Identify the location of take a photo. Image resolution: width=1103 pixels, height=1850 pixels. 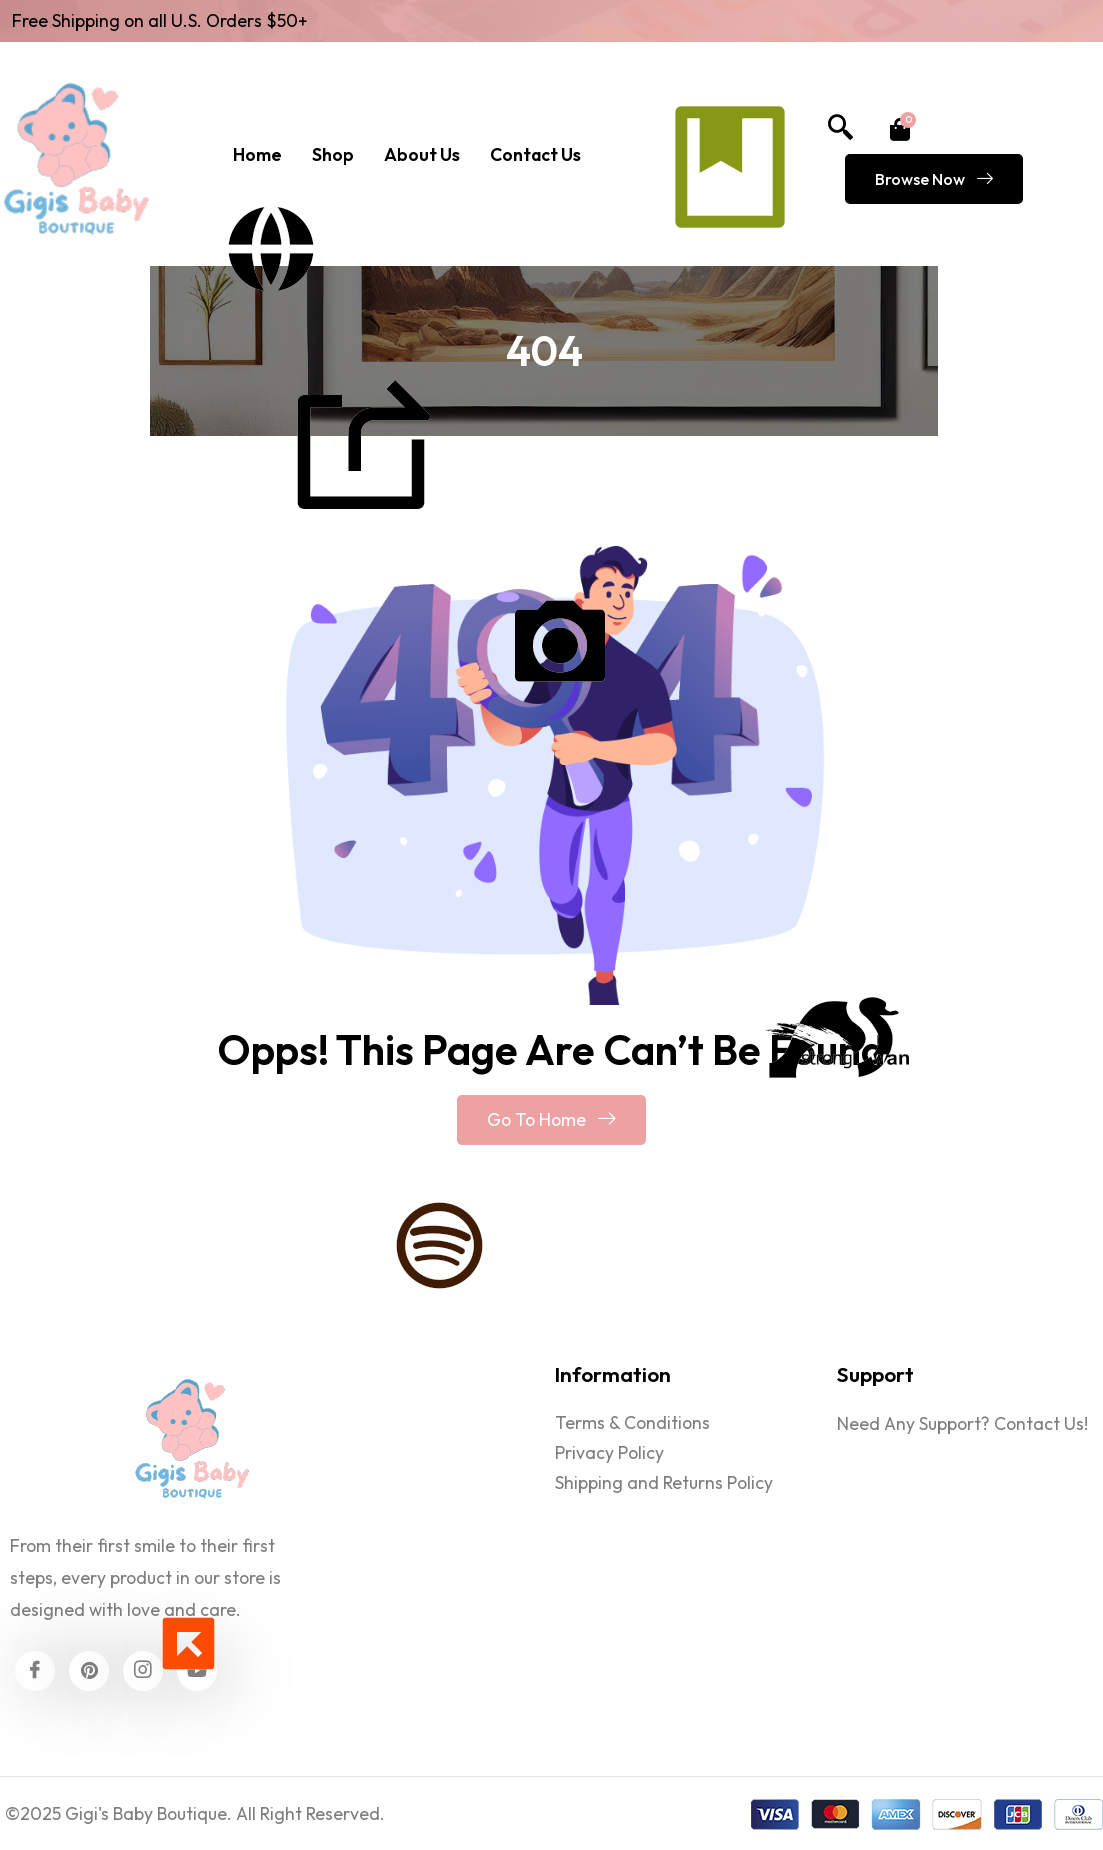
(560, 641).